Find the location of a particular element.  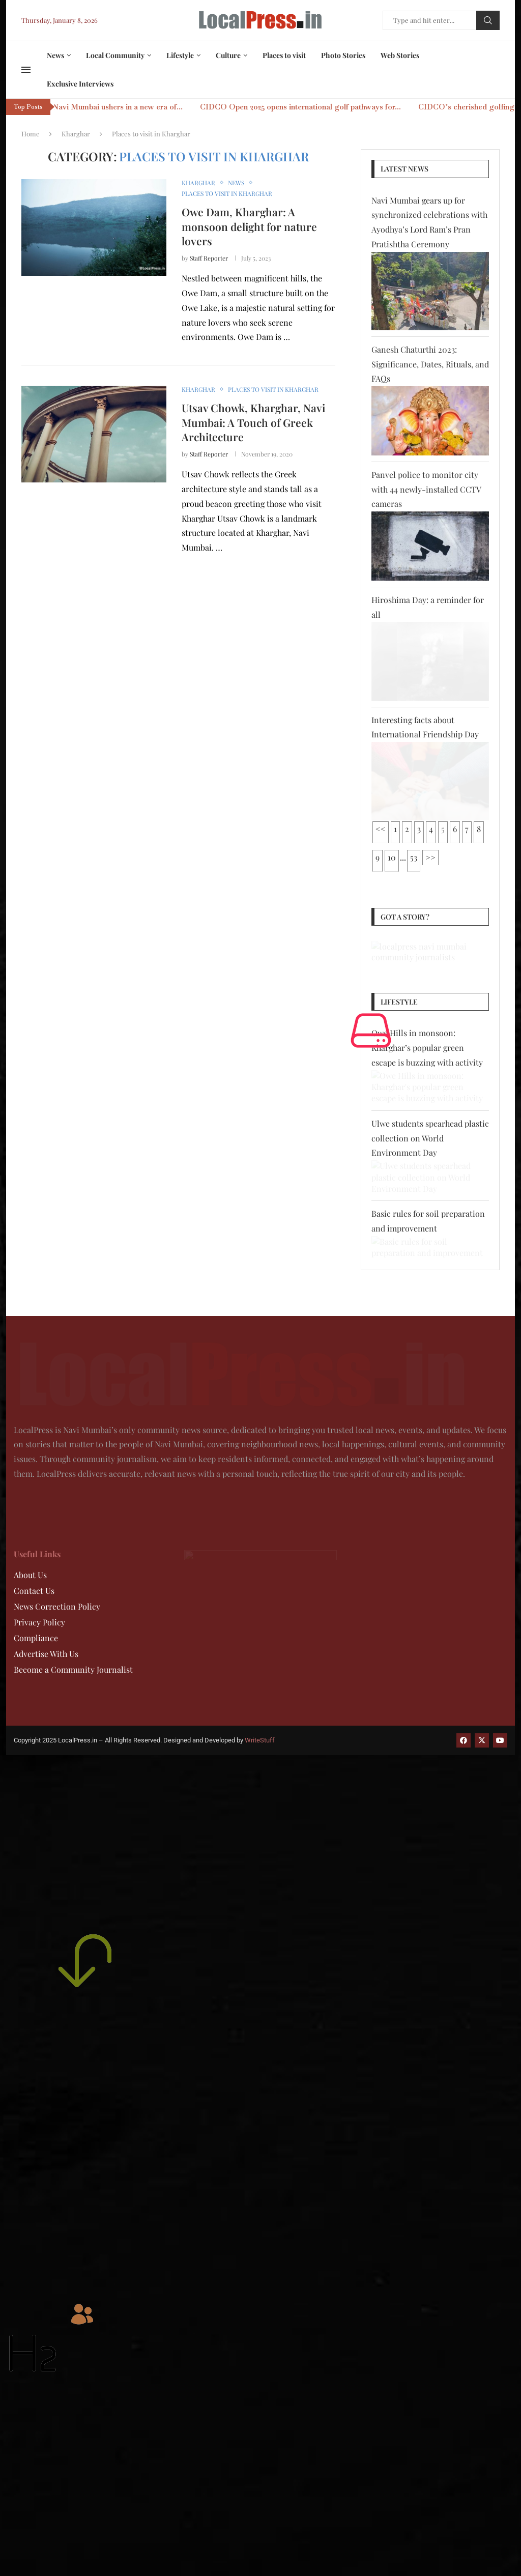

format text as heading level 2 is located at coordinates (33, 2353).